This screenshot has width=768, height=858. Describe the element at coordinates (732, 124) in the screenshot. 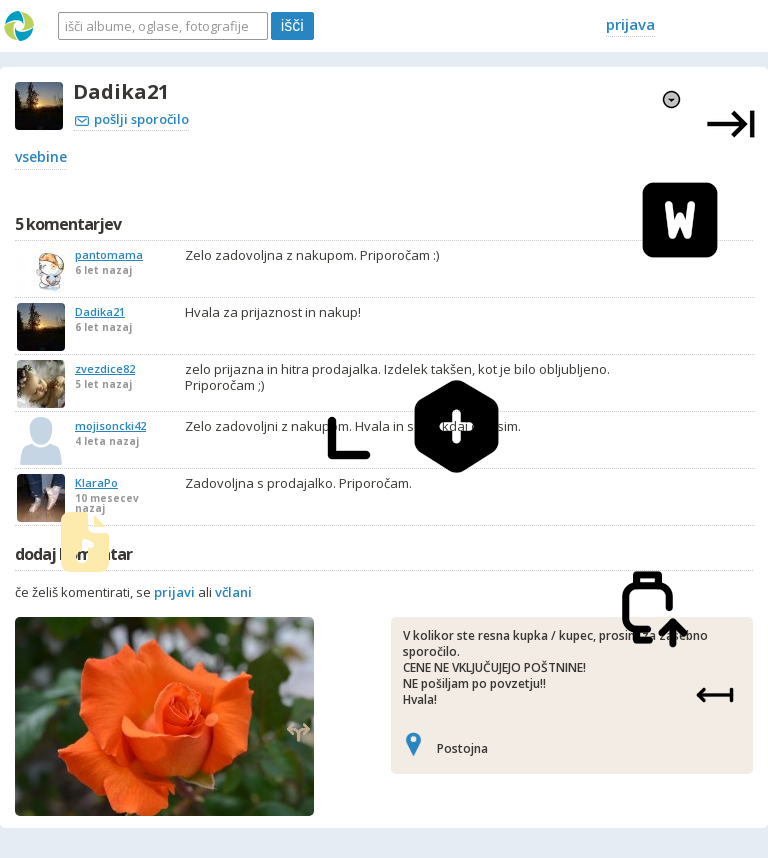

I see `move cursor to end of line or field` at that location.